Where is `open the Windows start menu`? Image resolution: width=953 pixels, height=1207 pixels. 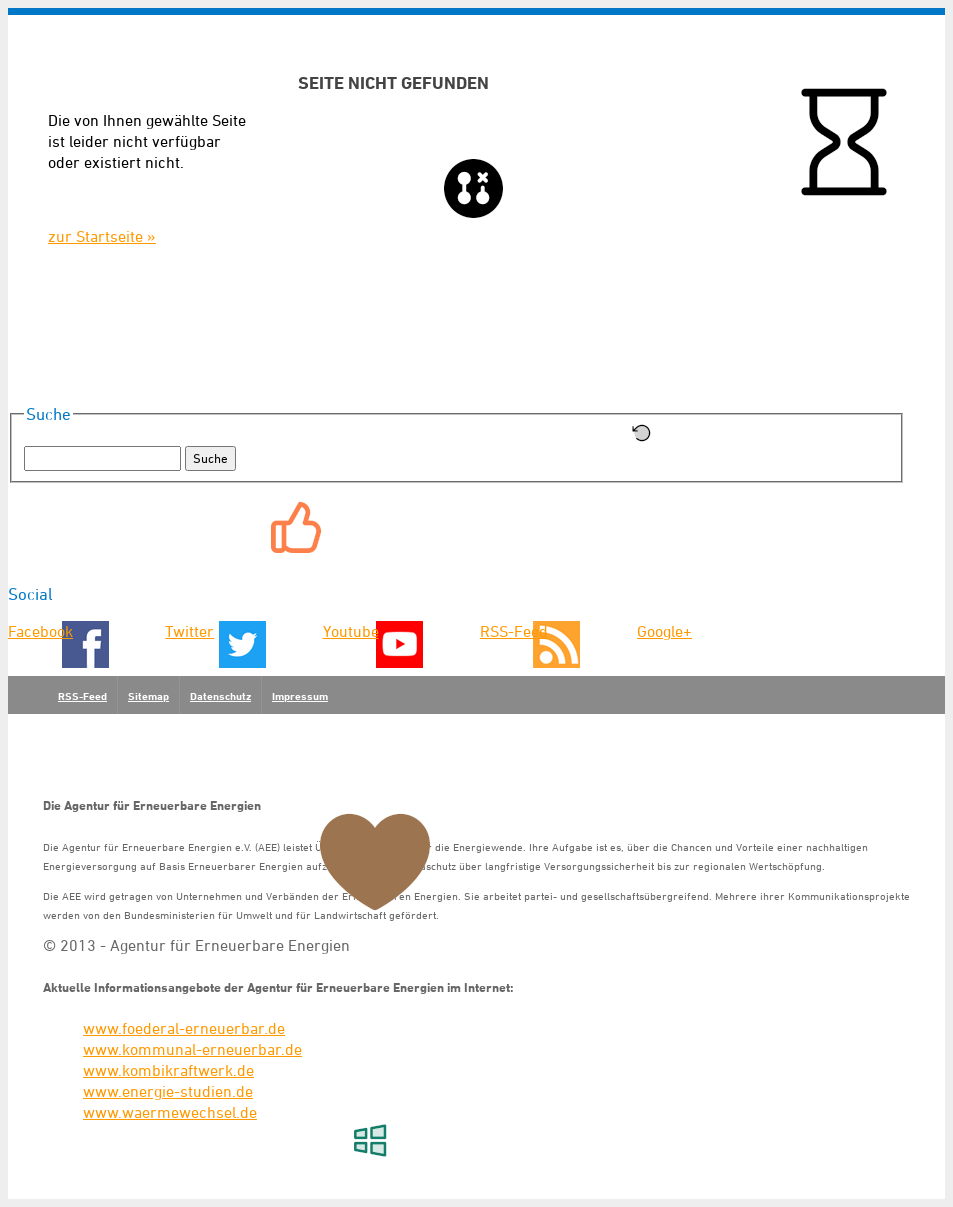 open the Windows start menu is located at coordinates (371, 1140).